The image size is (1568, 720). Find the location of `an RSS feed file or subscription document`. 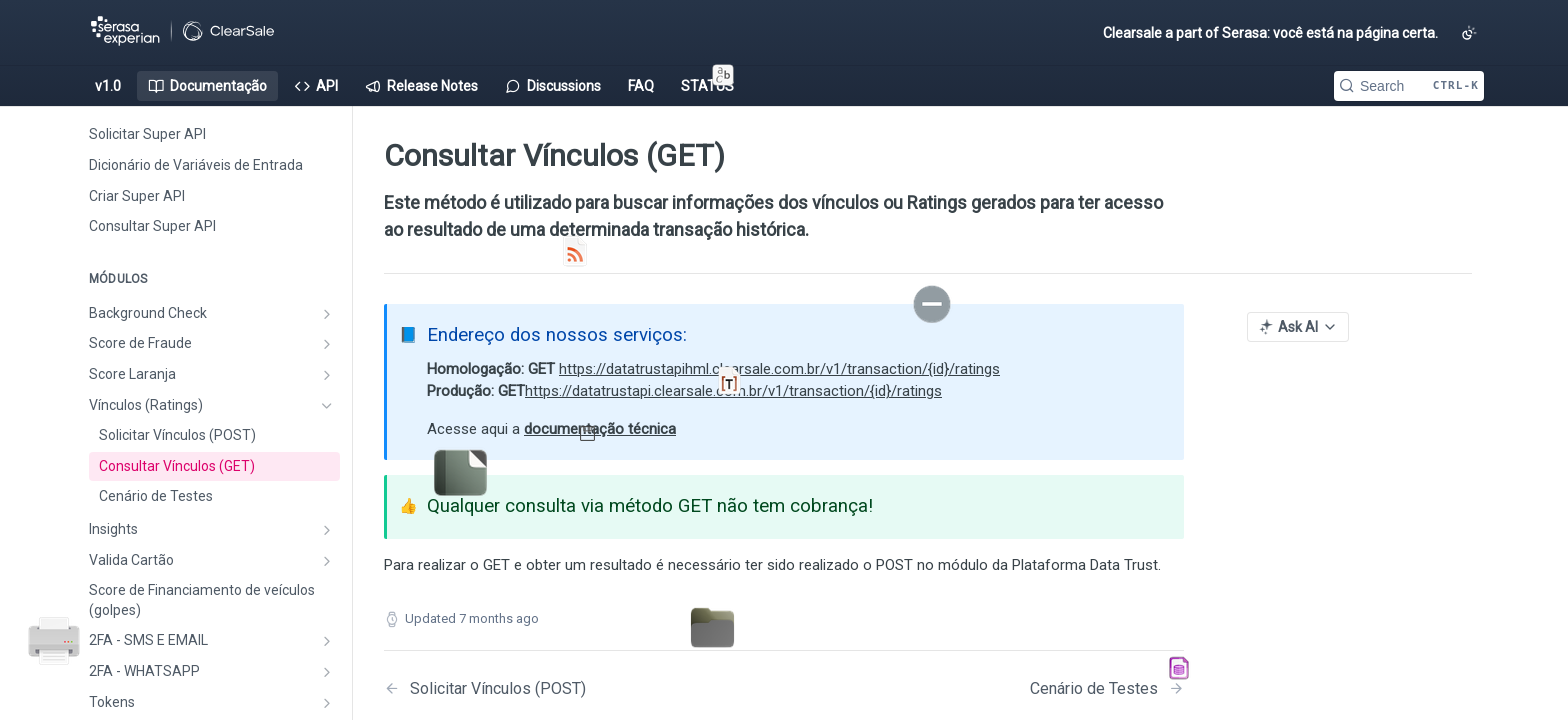

an RSS feed file or subscription document is located at coordinates (575, 251).